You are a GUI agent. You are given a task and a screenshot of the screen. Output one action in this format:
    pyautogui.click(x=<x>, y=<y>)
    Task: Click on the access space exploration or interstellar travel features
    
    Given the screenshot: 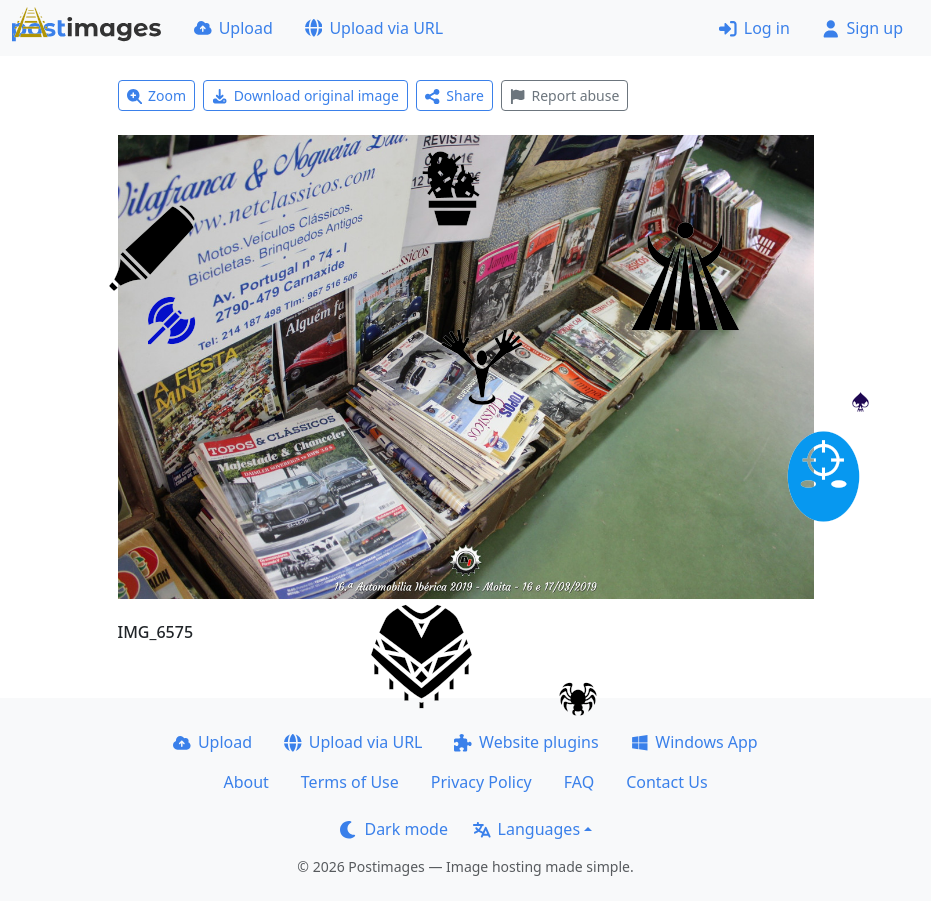 What is the action you would take?
    pyautogui.click(x=686, y=276)
    